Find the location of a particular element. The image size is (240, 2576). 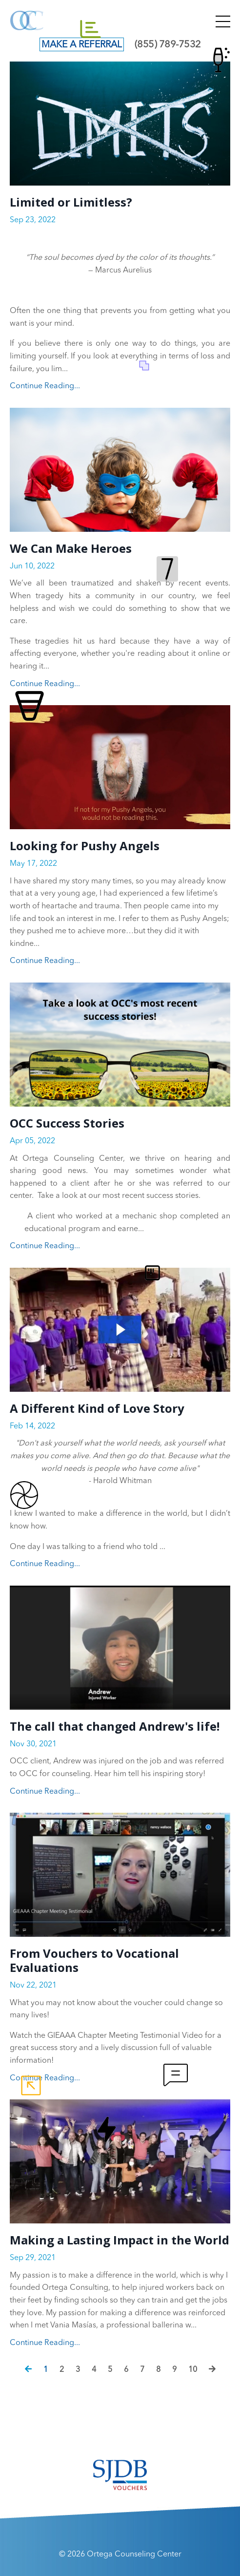

enable flash for camera is located at coordinates (106, 2129).